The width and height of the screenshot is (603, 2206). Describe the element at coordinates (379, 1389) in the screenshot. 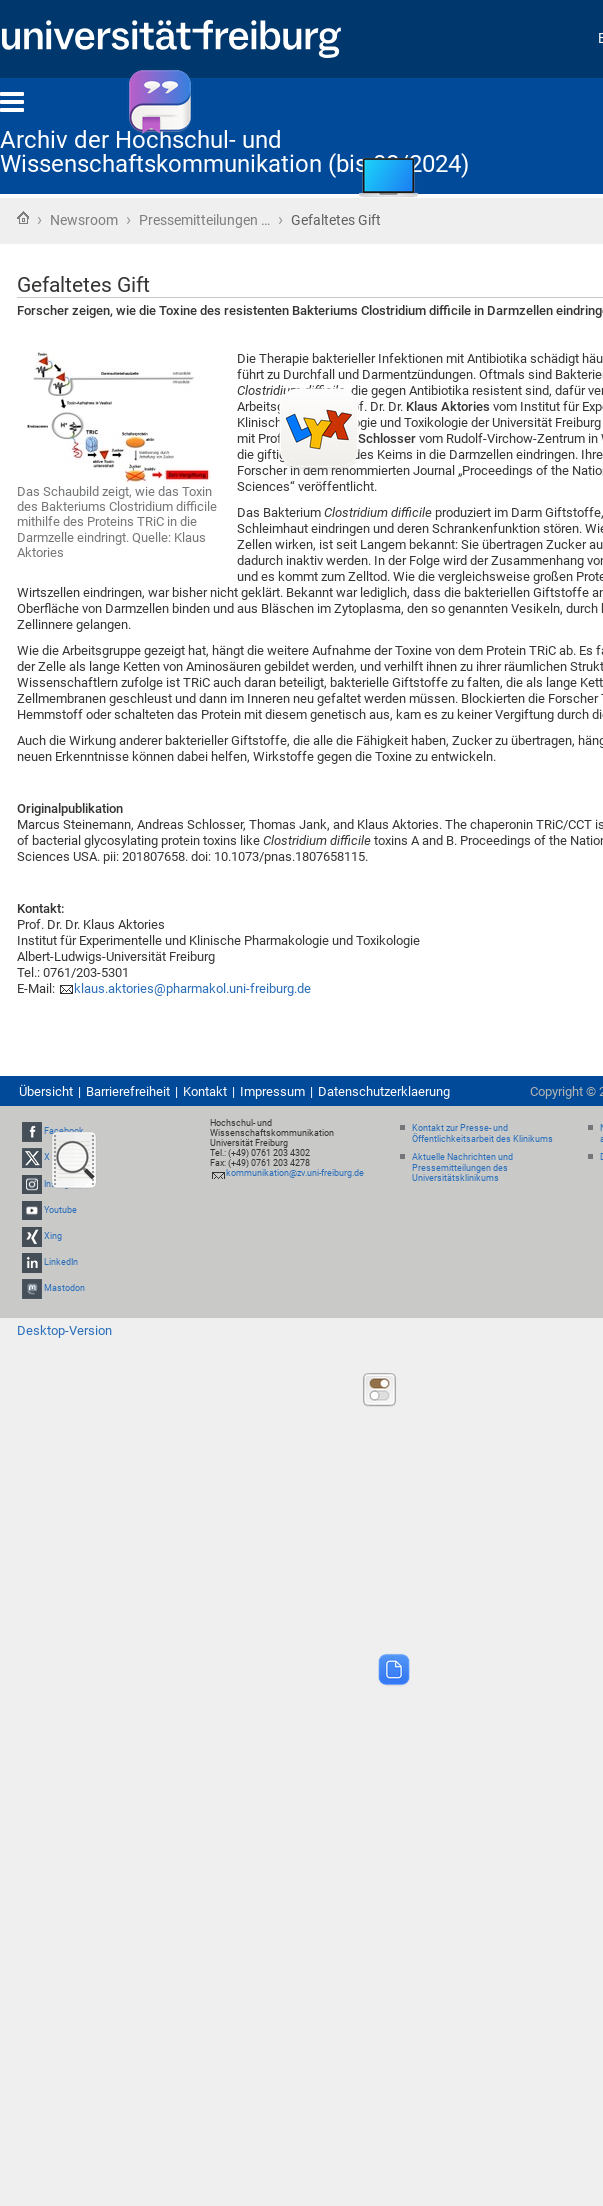

I see `open gnome tweaks to customize system settings` at that location.